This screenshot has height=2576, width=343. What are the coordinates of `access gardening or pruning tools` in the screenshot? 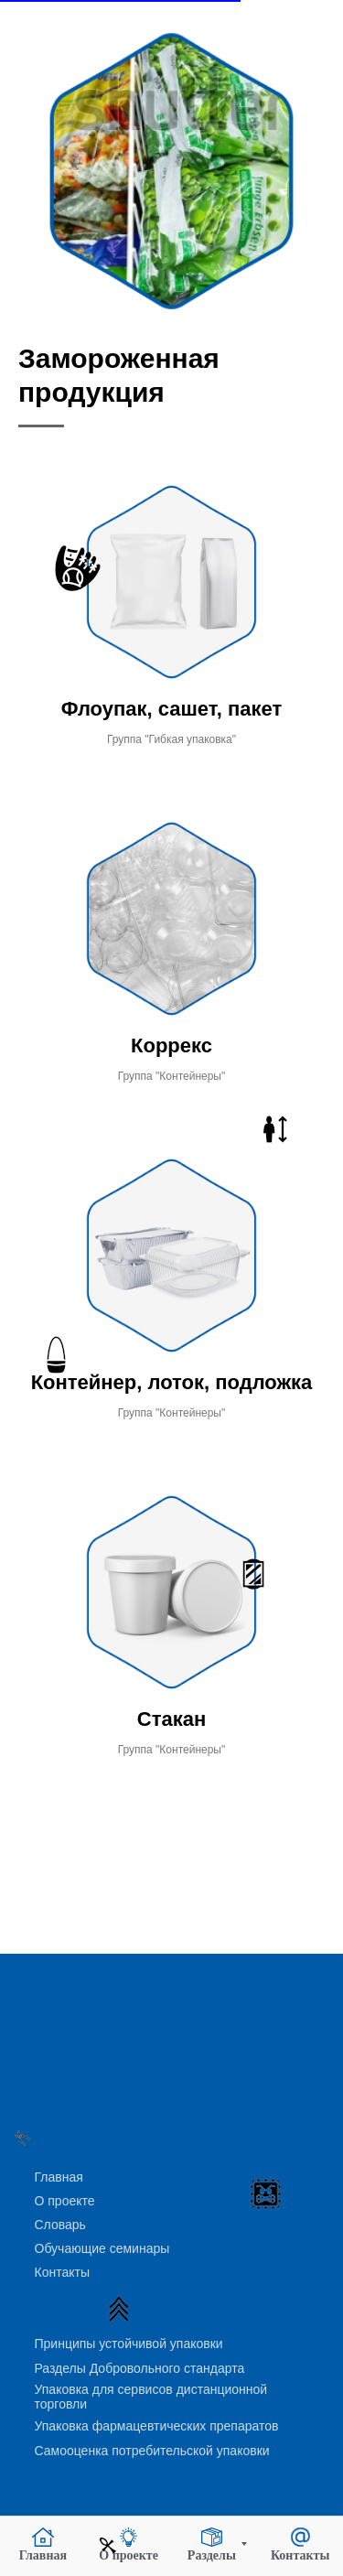 It's located at (22, 2138).